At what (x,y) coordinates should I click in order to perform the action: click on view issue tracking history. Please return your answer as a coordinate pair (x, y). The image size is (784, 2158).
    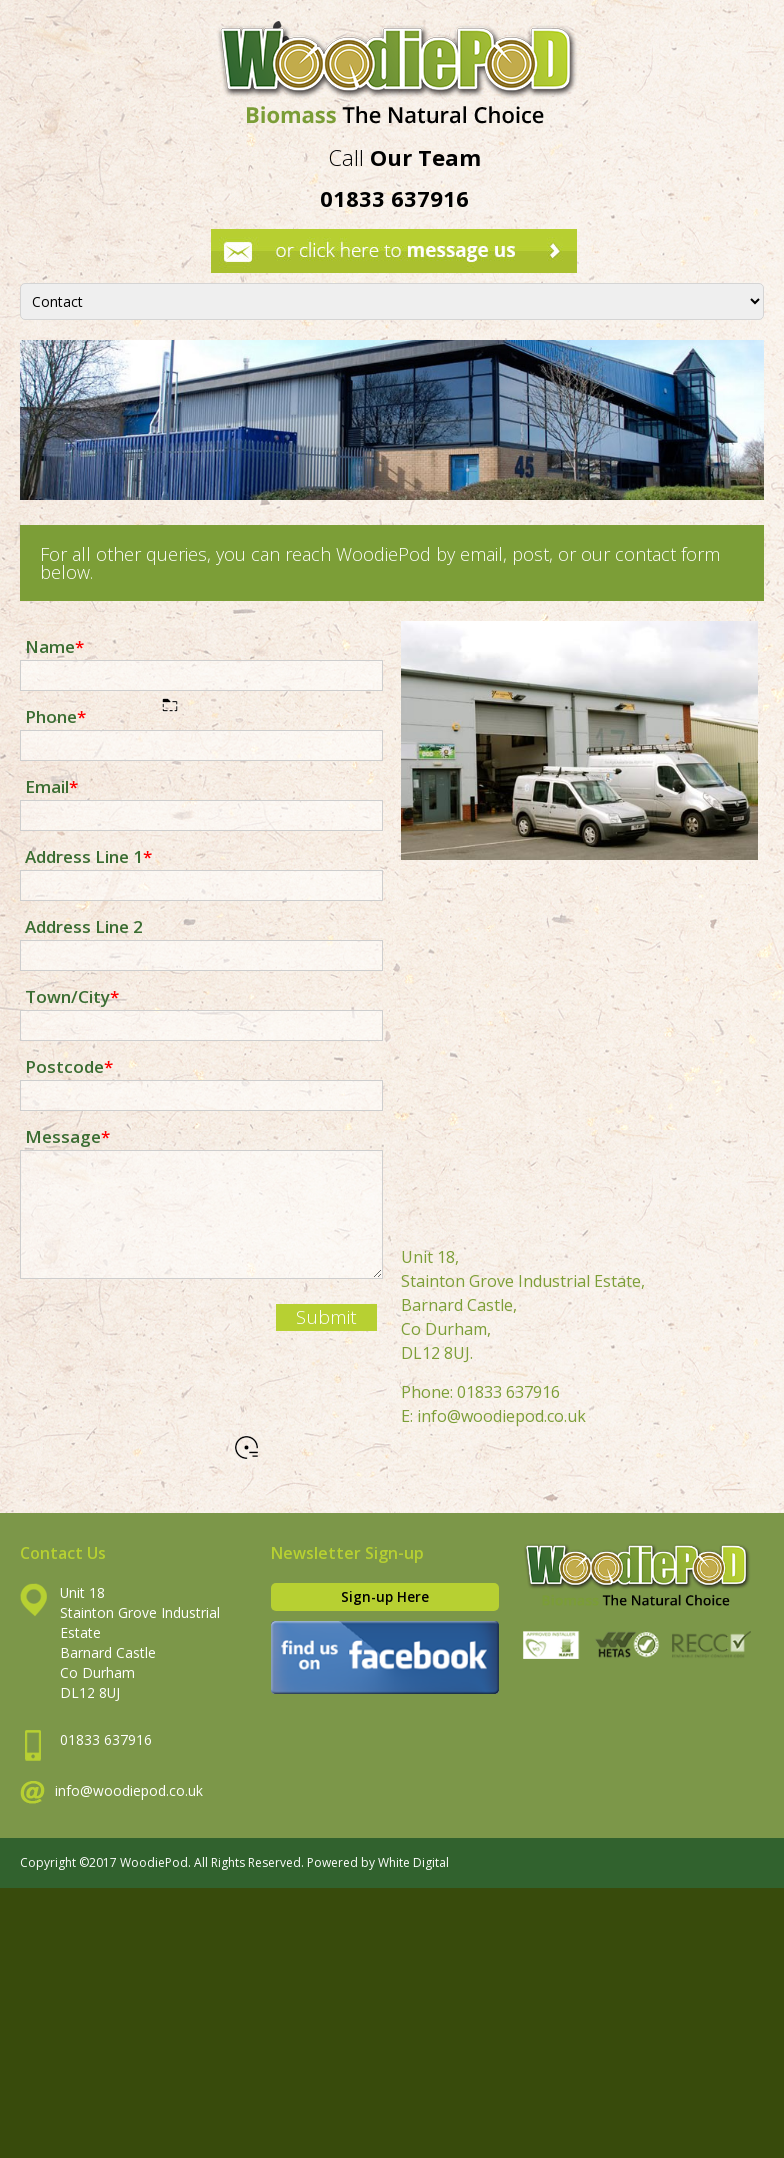
    Looking at the image, I should click on (246, 1447).